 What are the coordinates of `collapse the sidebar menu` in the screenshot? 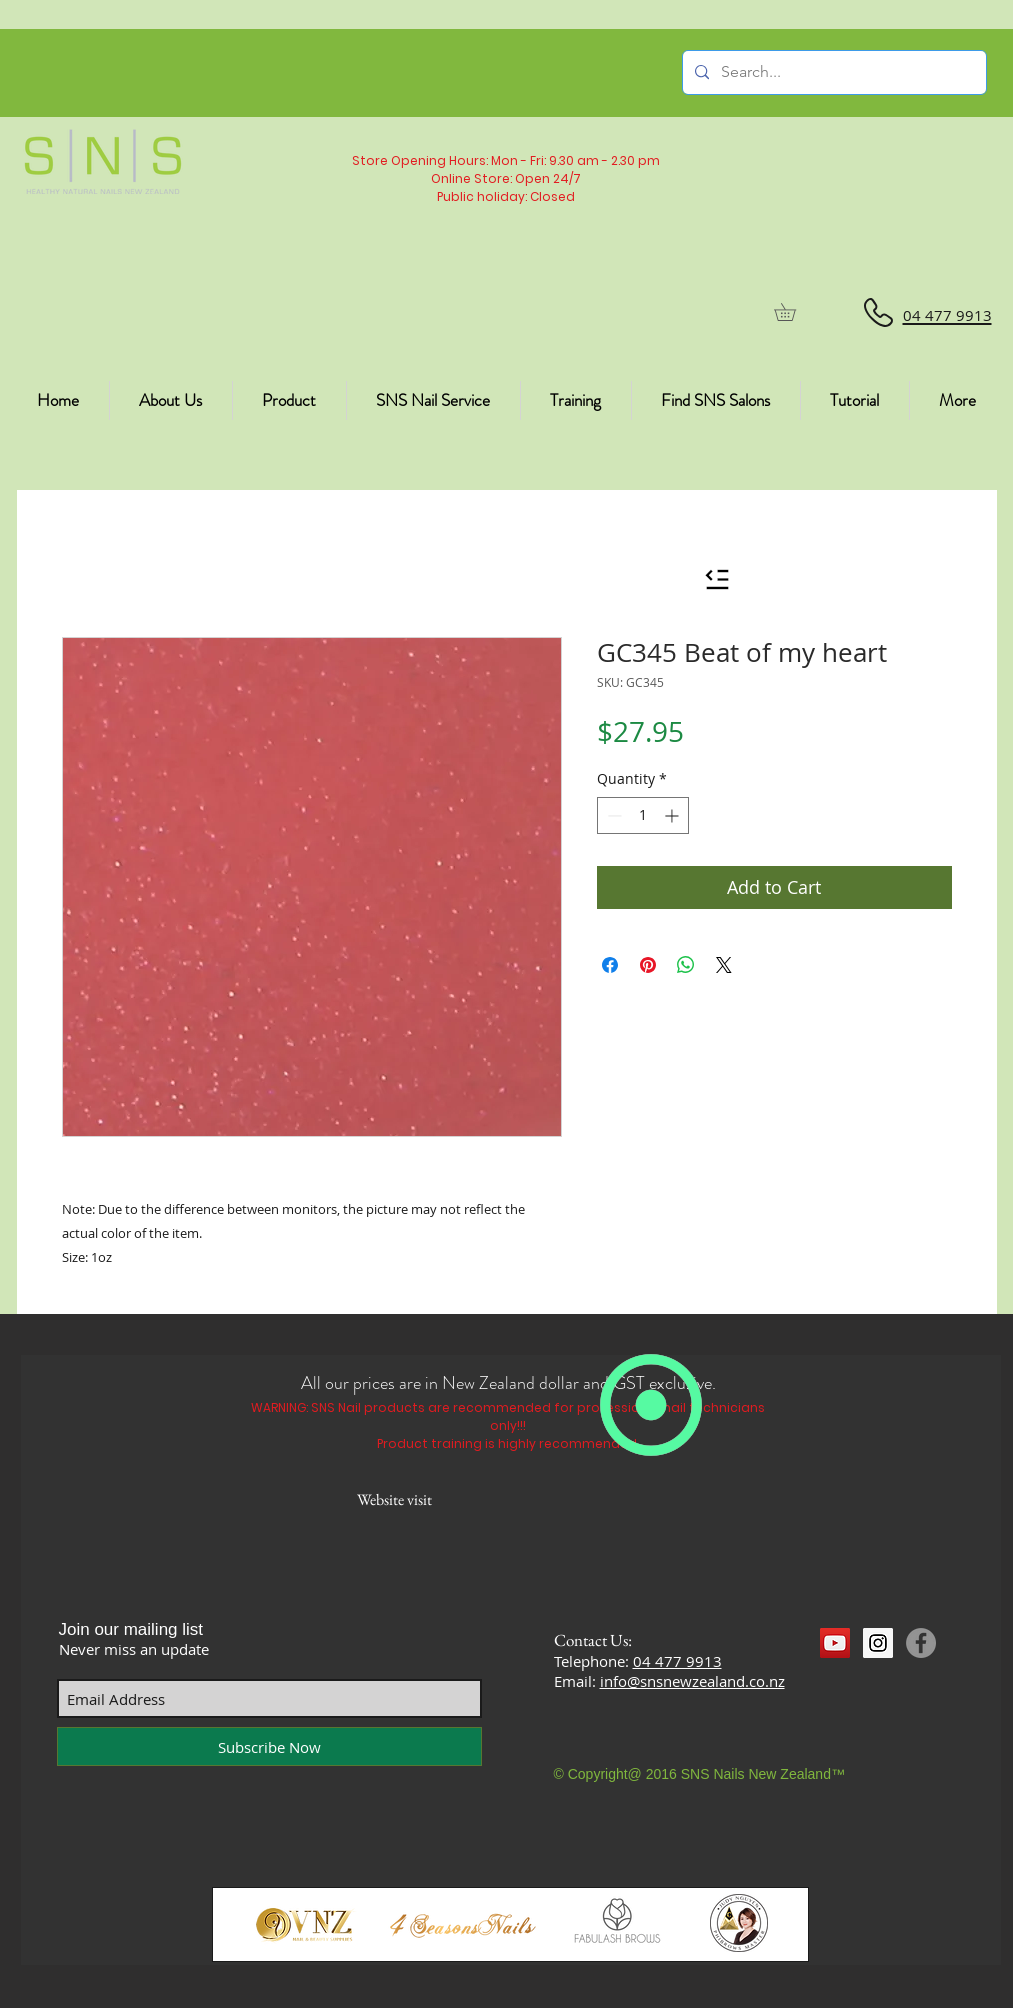 It's located at (717, 579).